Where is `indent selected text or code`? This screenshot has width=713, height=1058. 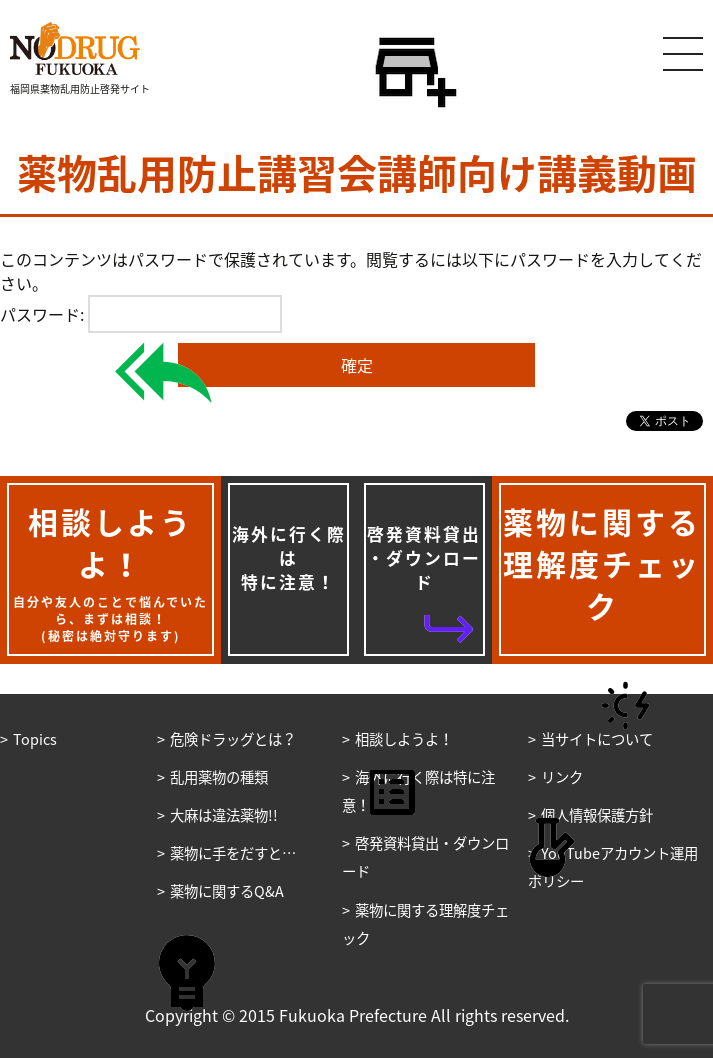
indent selected text or code is located at coordinates (448, 629).